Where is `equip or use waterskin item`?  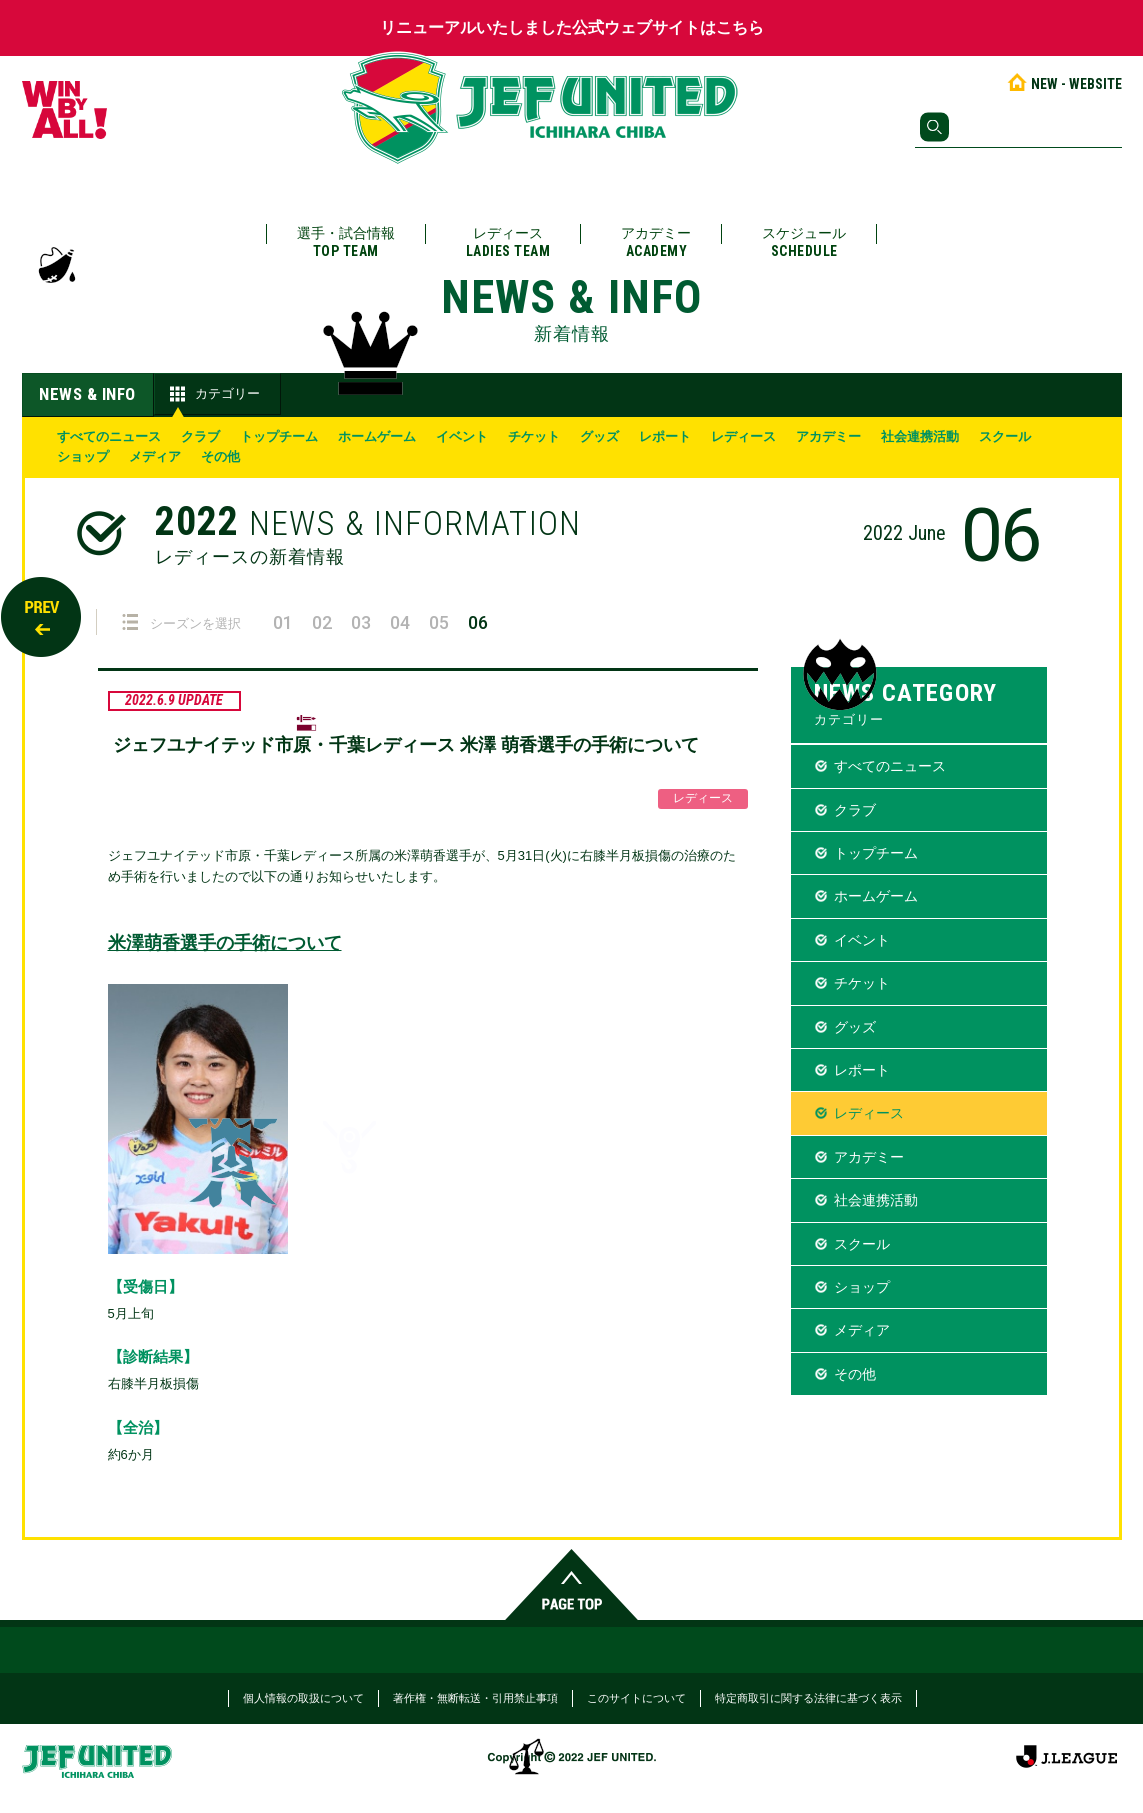 equip or use waterskin item is located at coordinates (57, 265).